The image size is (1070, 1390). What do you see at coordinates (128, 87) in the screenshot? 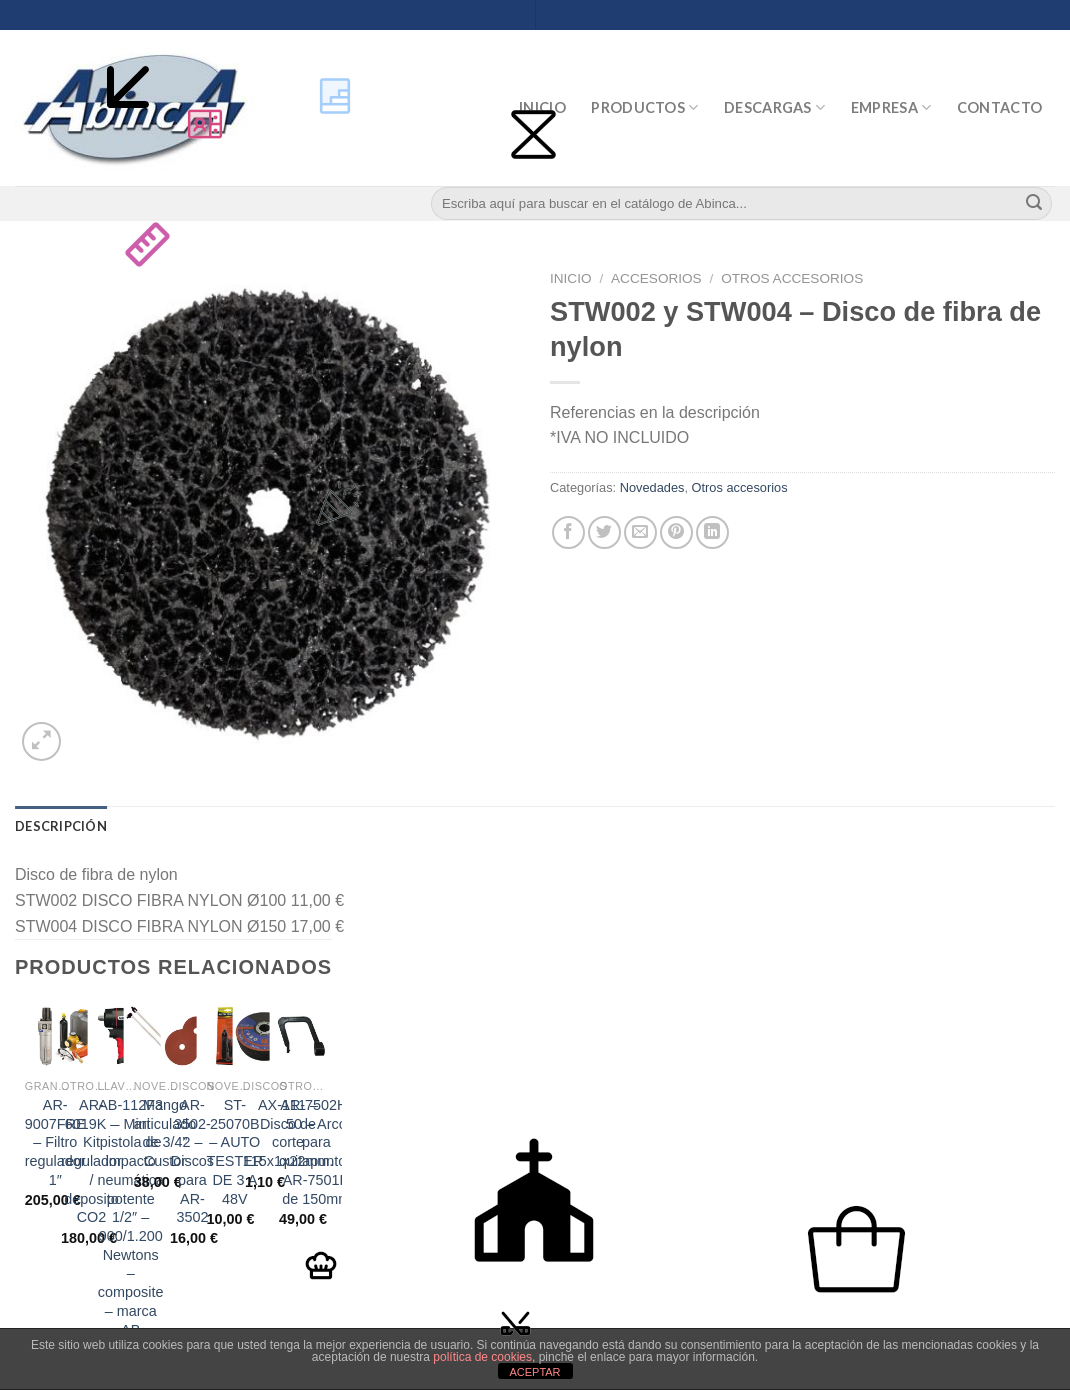
I see `navigate to bottom-left corner` at bounding box center [128, 87].